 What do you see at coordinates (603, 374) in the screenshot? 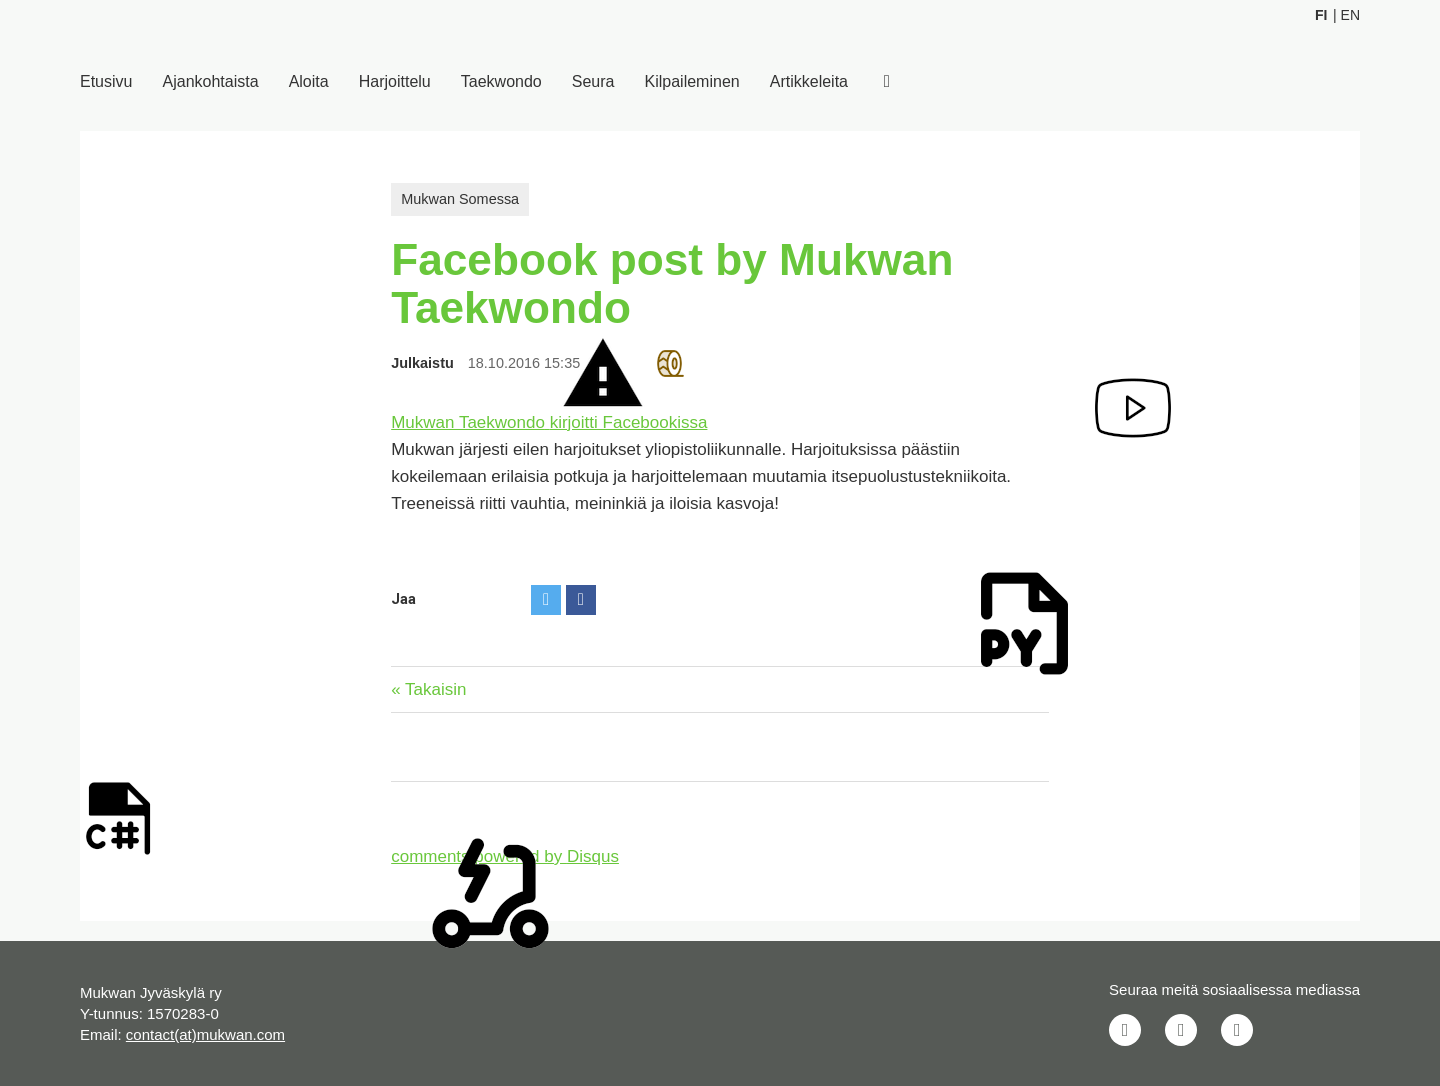
I see `indicates a warning or caution state` at bounding box center [603, 374].